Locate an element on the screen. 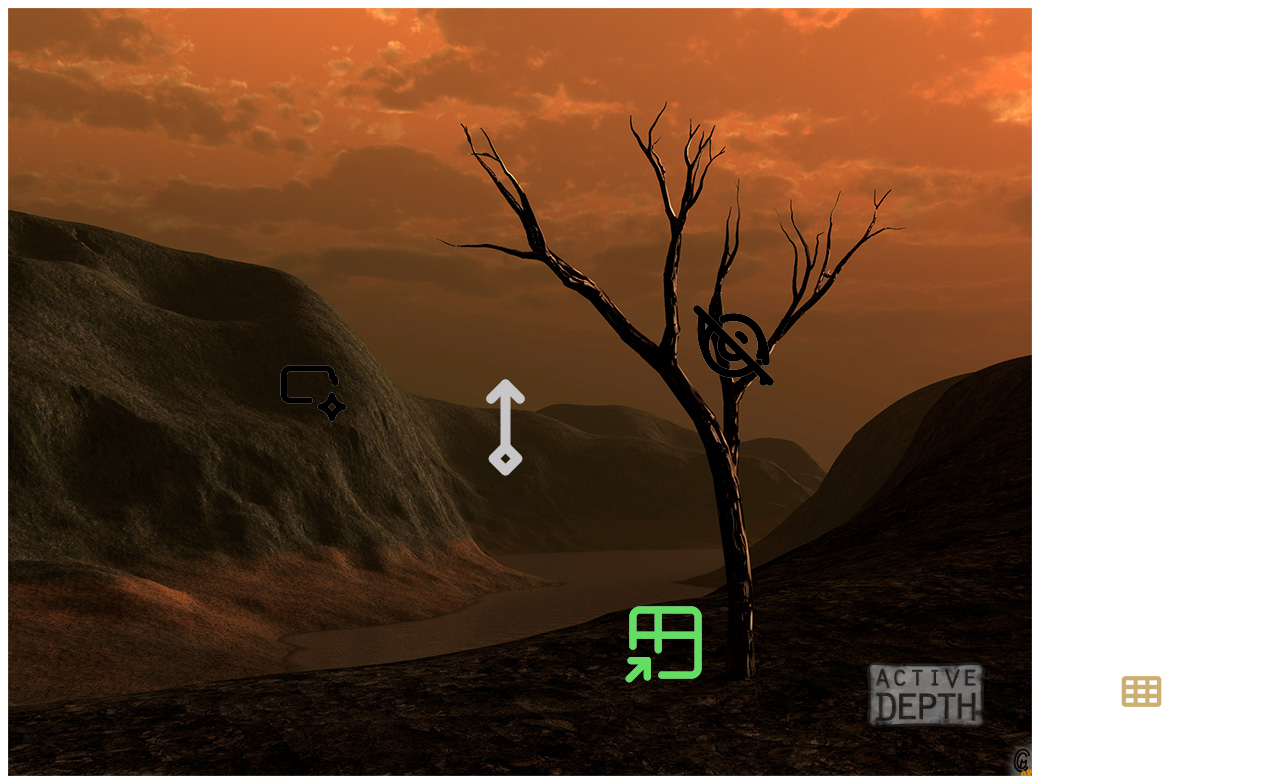  move item up in priority or order is located at coordinates (505, 427).